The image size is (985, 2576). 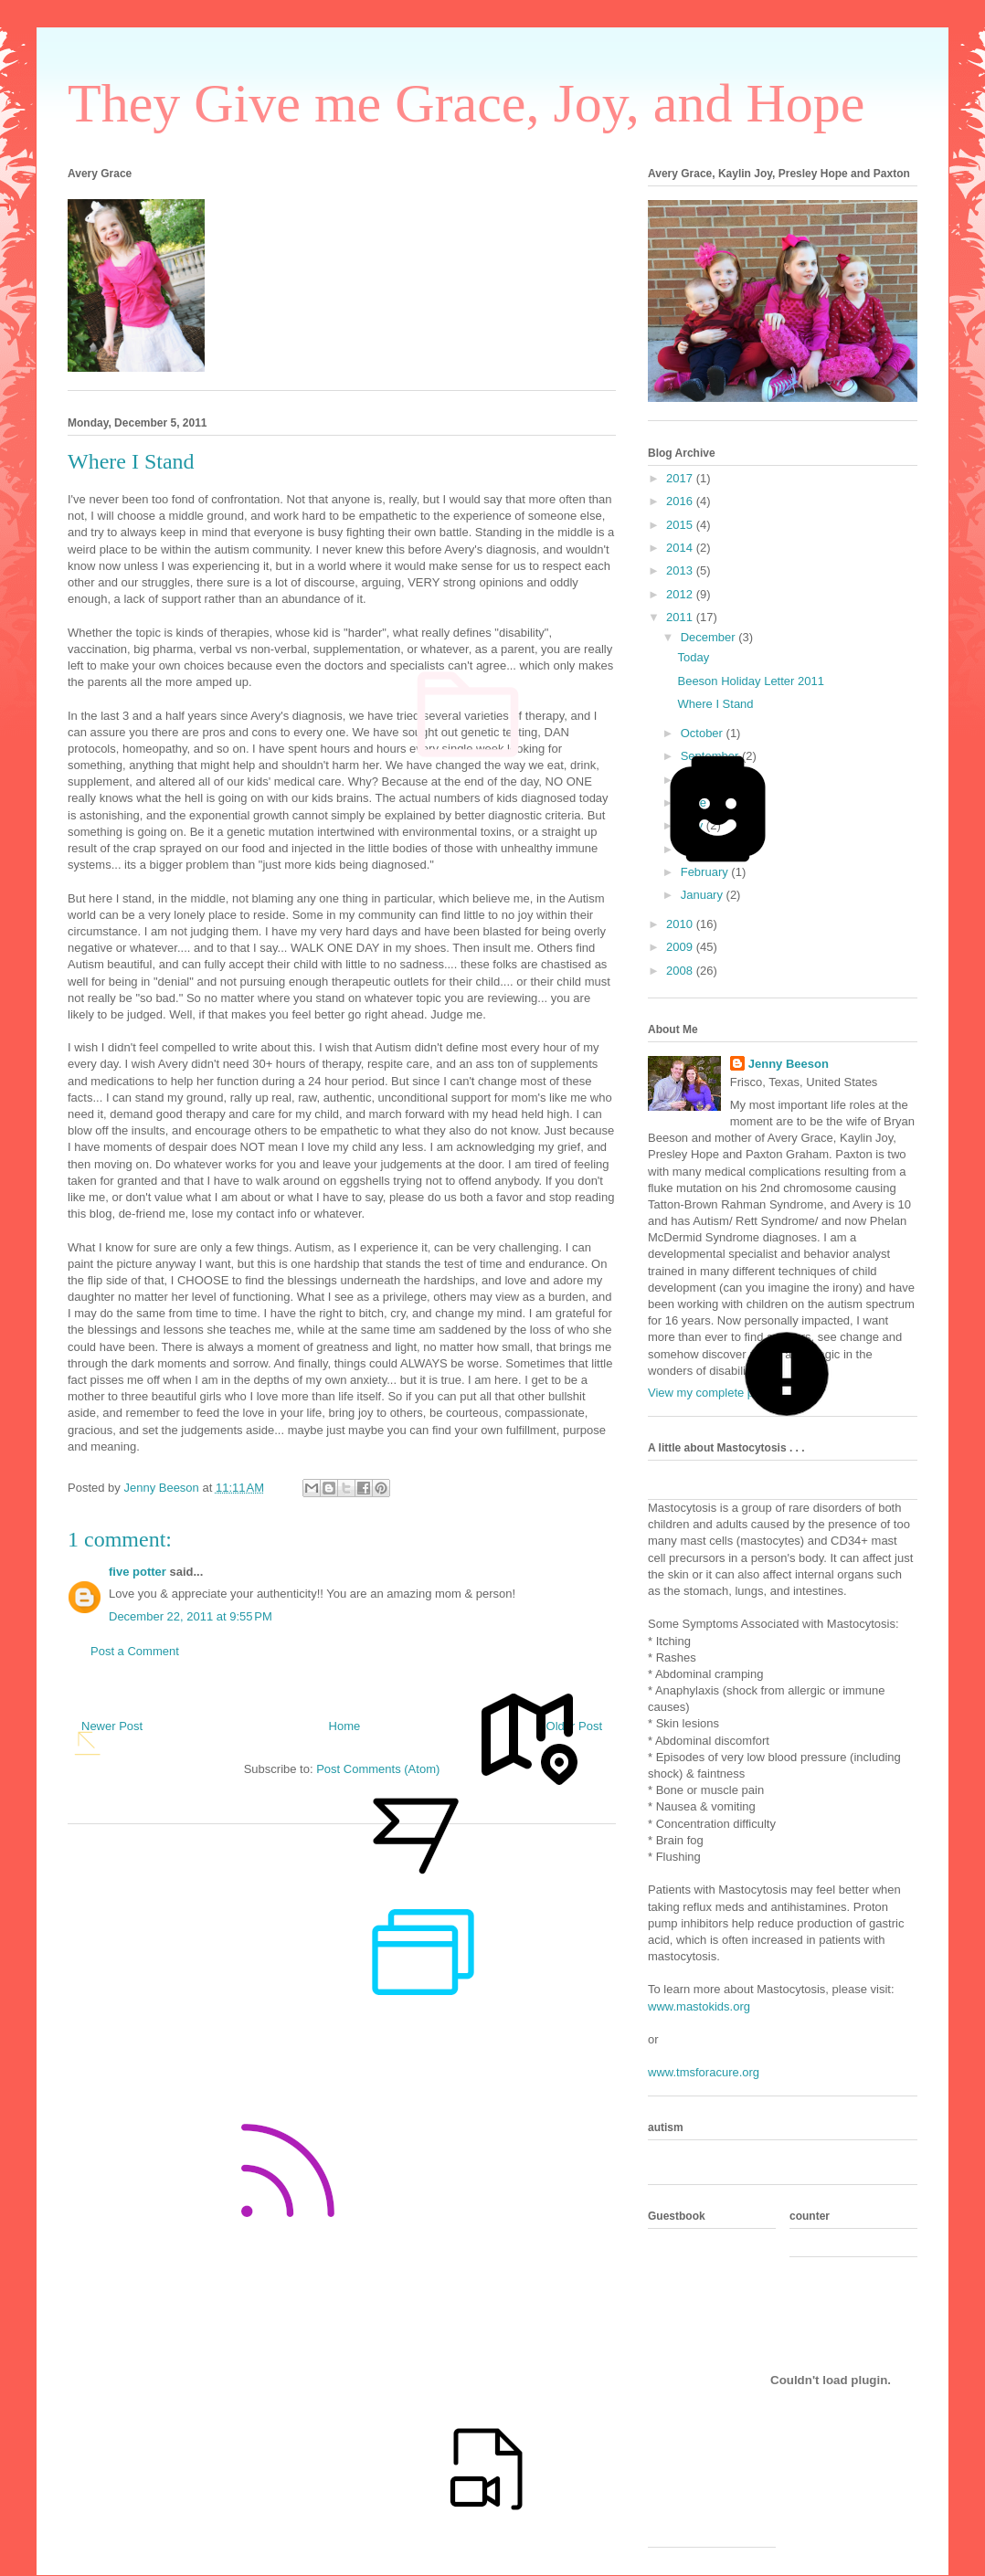 I want to click on navigate to the top-left or home position, so click(x=86, y=1743).